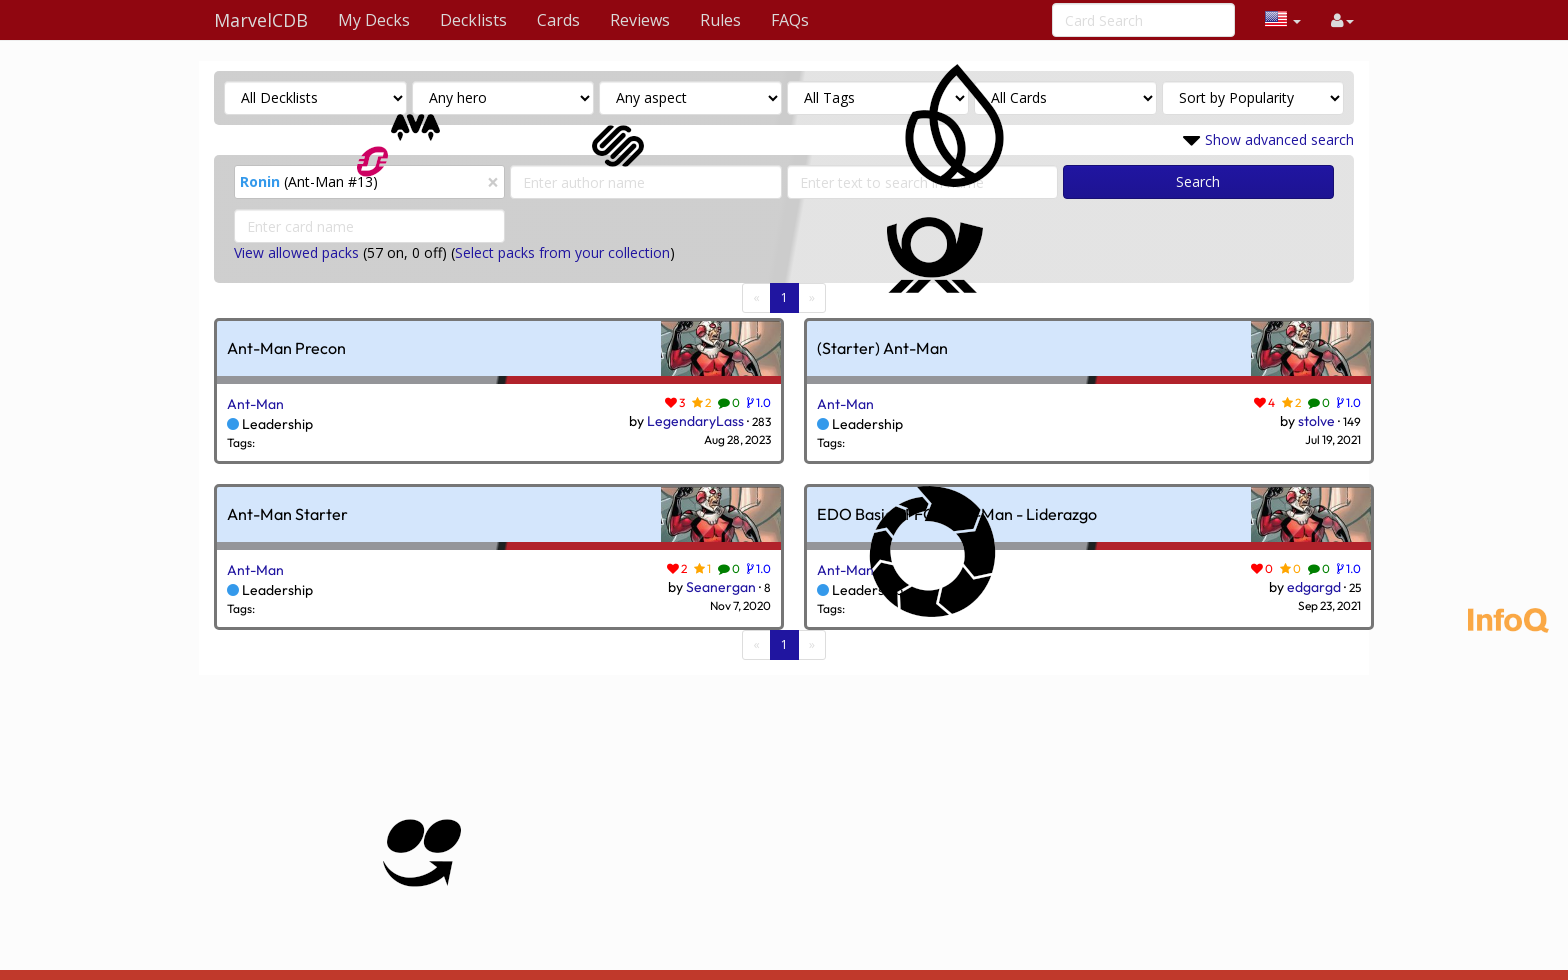  Describe the element at coordinates (422, 853) in the screenshot. I see `open the iFood delivery app` at that location.